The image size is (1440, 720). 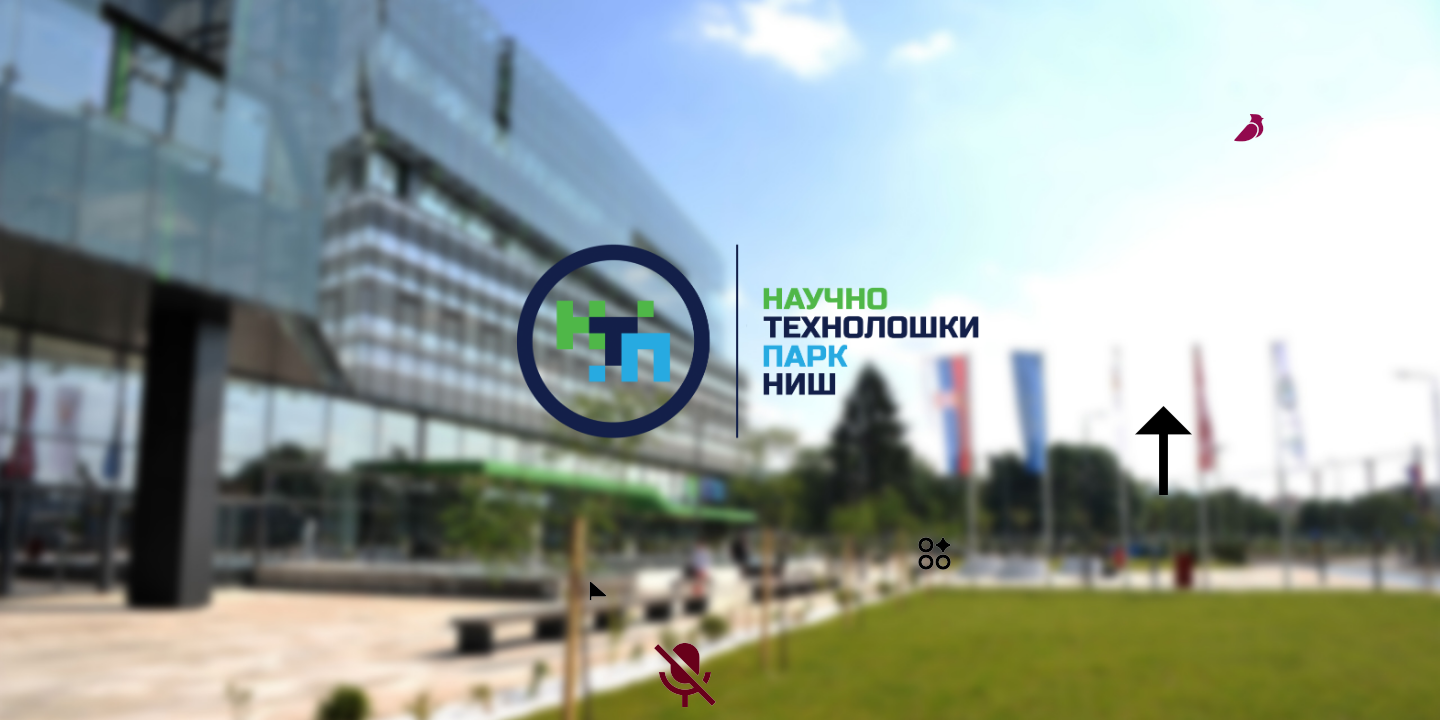 What do you see at coordinates (597, 591) in the screenshot?
I see `flag an item for review or attention` at bounding box center [597, 591].